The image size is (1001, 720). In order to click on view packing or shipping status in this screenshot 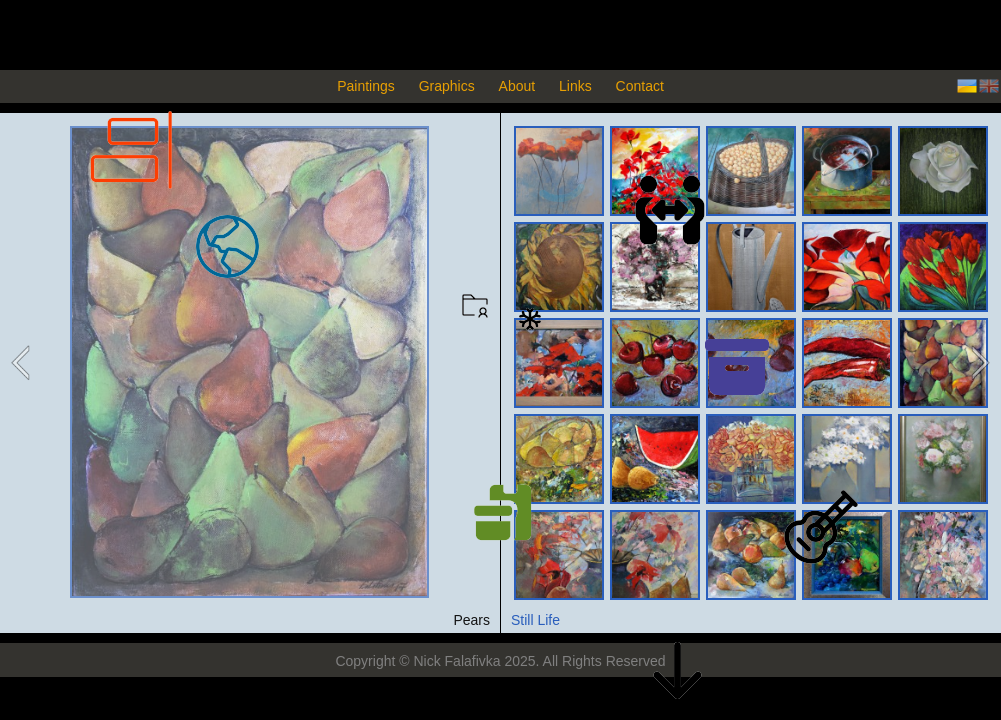, I will do `click(503, 512)`.